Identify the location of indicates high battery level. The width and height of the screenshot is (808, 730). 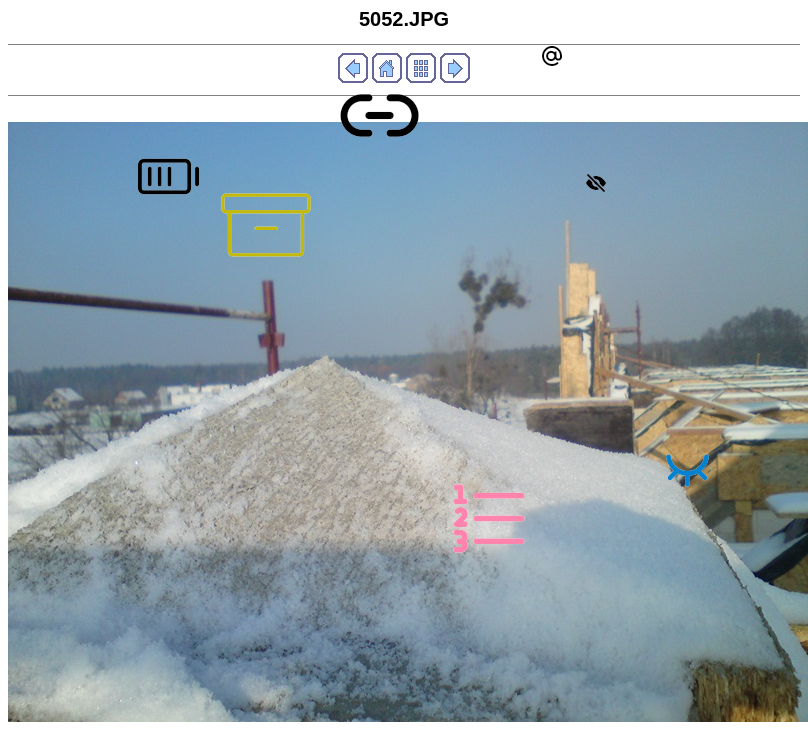
(167, 176).